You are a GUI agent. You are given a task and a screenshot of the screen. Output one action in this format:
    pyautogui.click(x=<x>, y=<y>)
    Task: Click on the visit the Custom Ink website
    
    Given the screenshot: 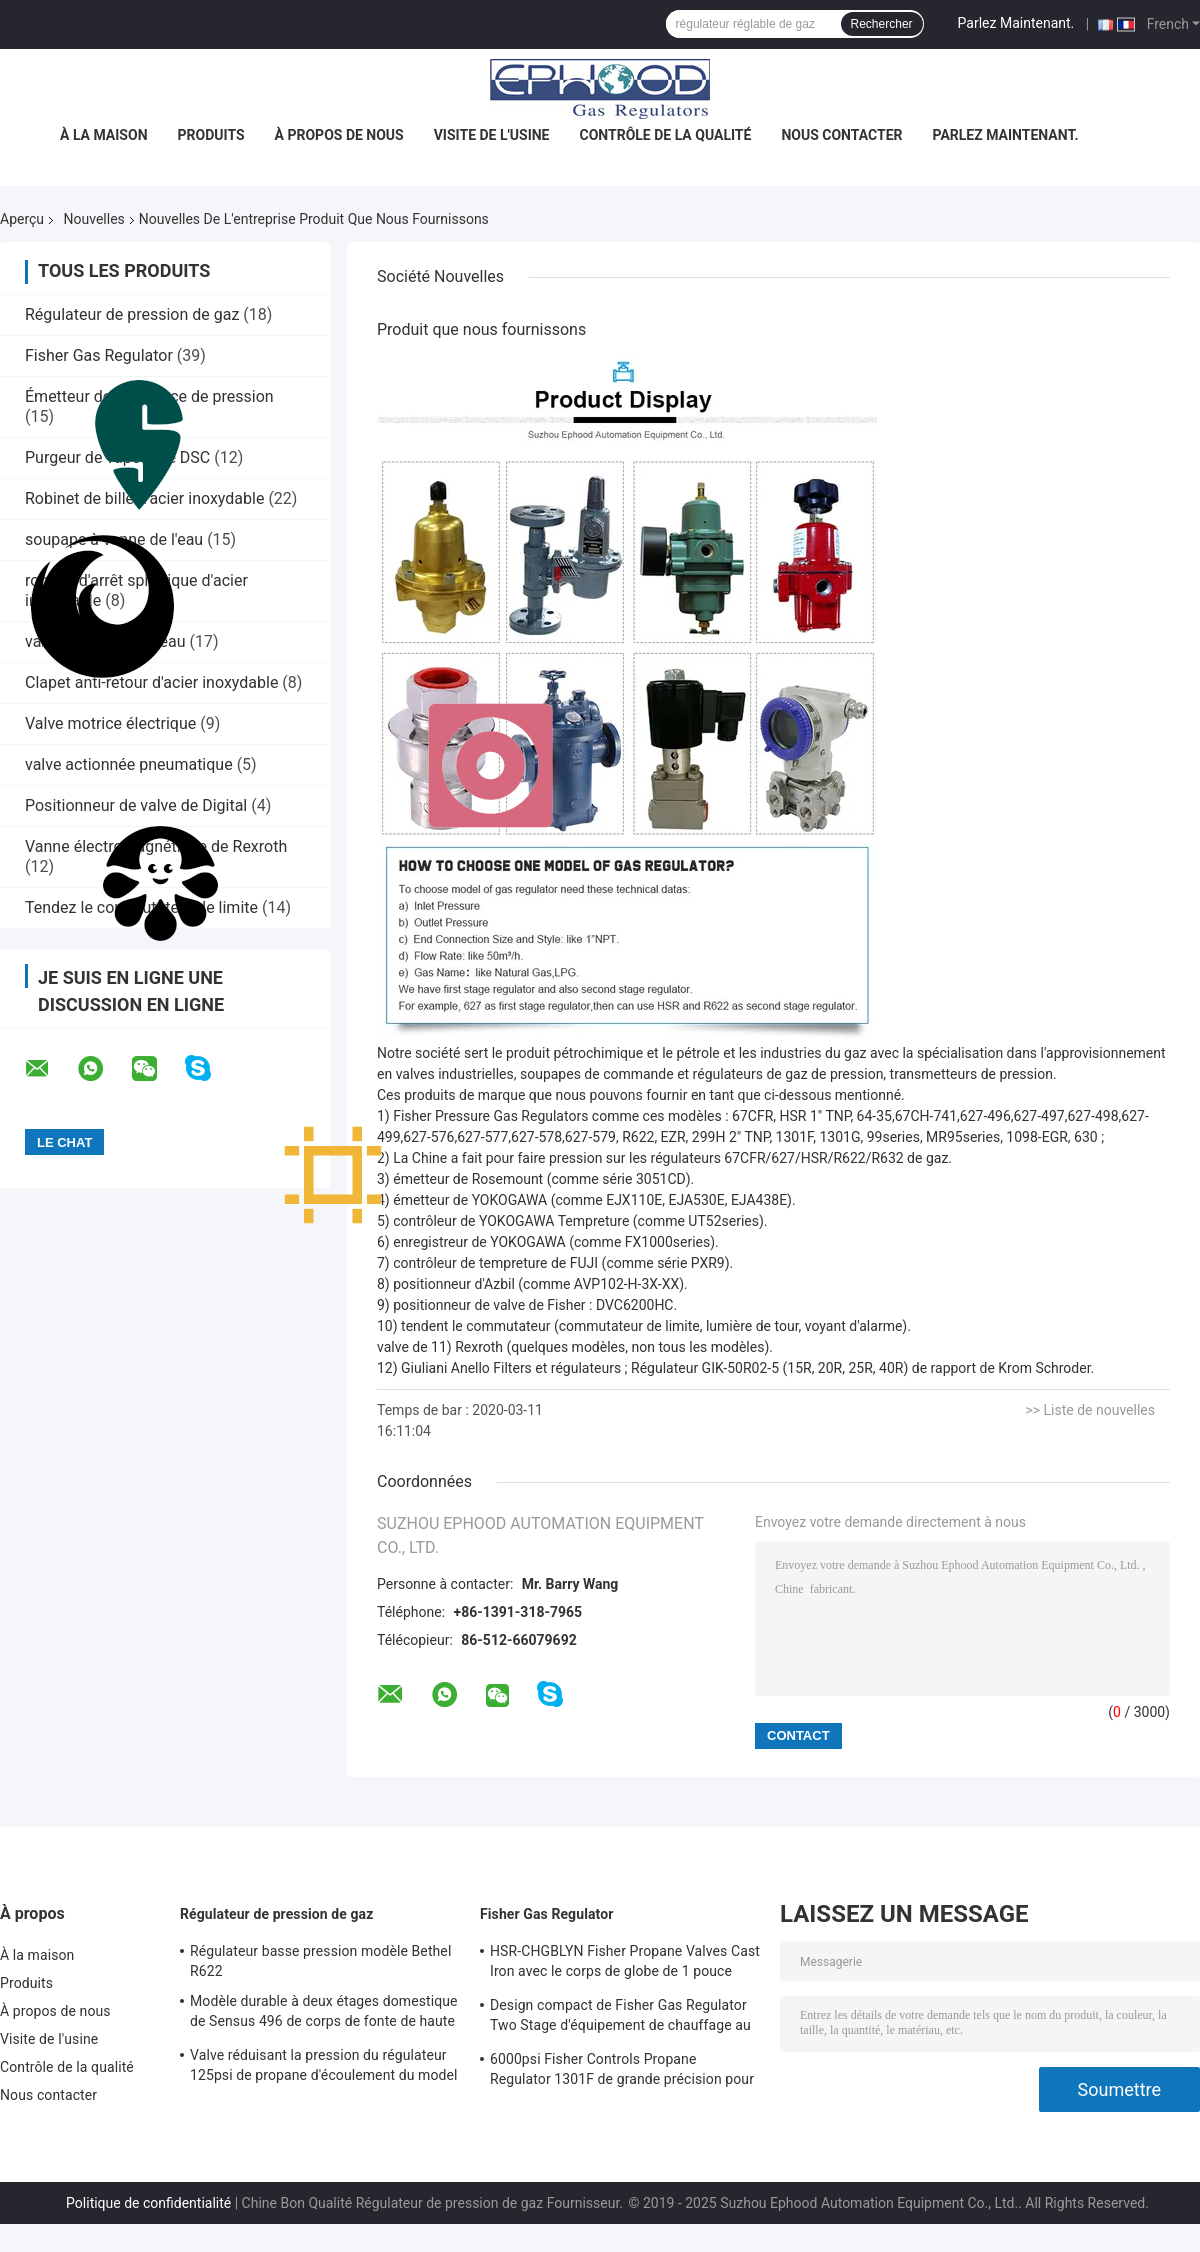 What is the action you would take?
    pyautogui.click(x=160, y=883)
    